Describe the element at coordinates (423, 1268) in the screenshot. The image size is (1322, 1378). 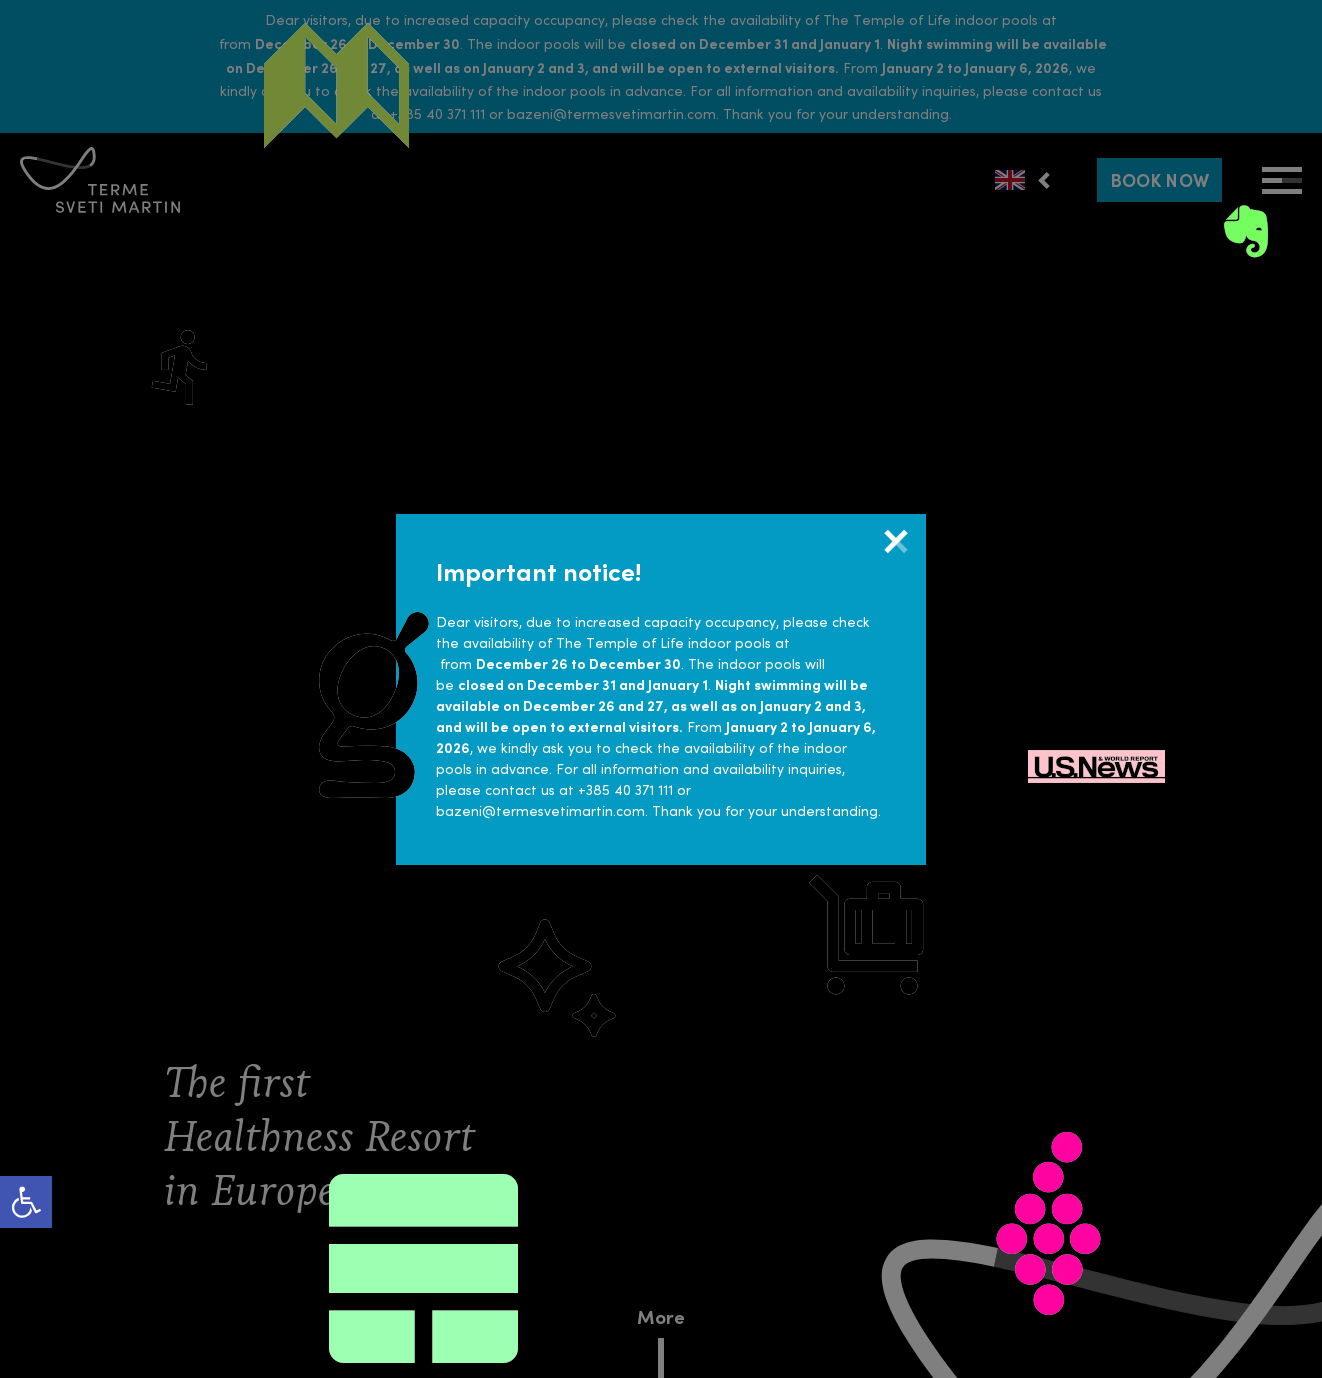
I see `elastic stack logo` at that location.